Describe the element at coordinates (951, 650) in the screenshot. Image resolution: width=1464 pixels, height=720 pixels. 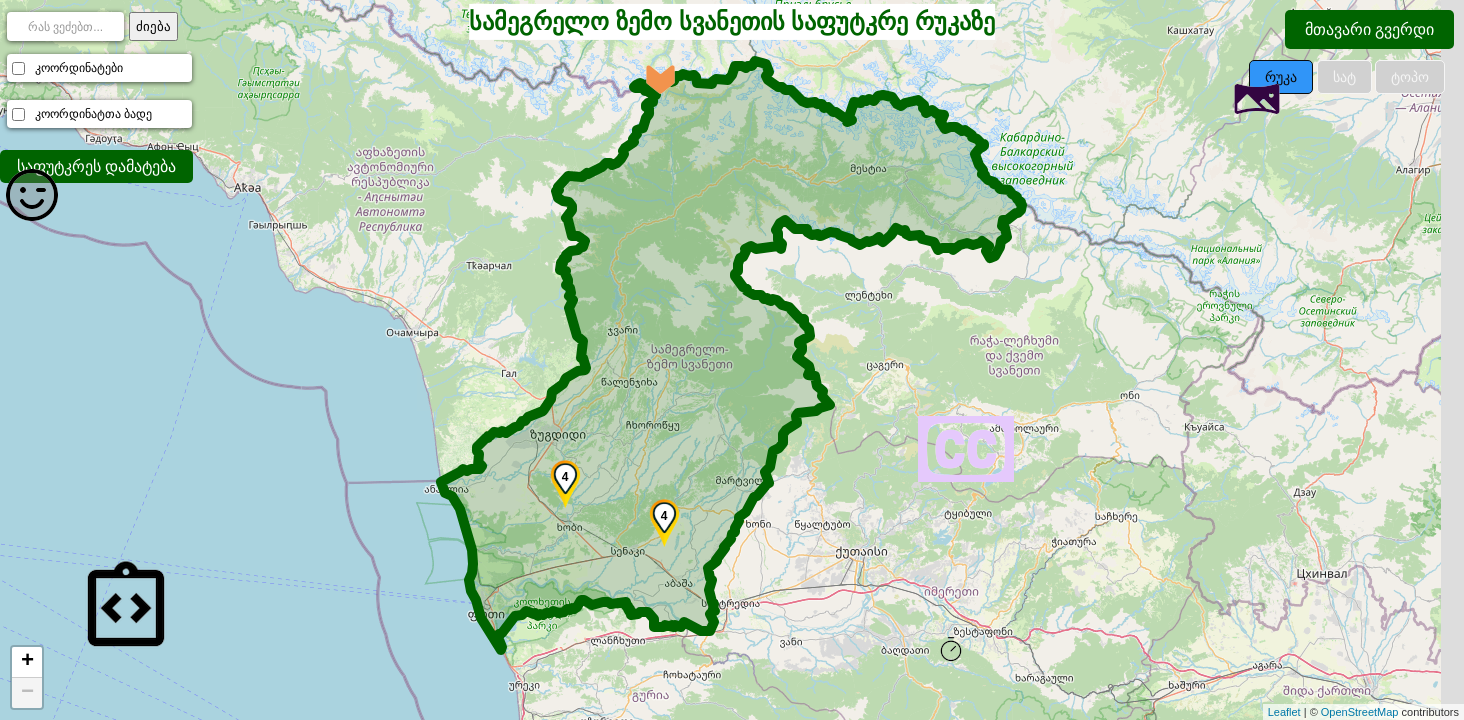
I see `start or set a timer` at that location.